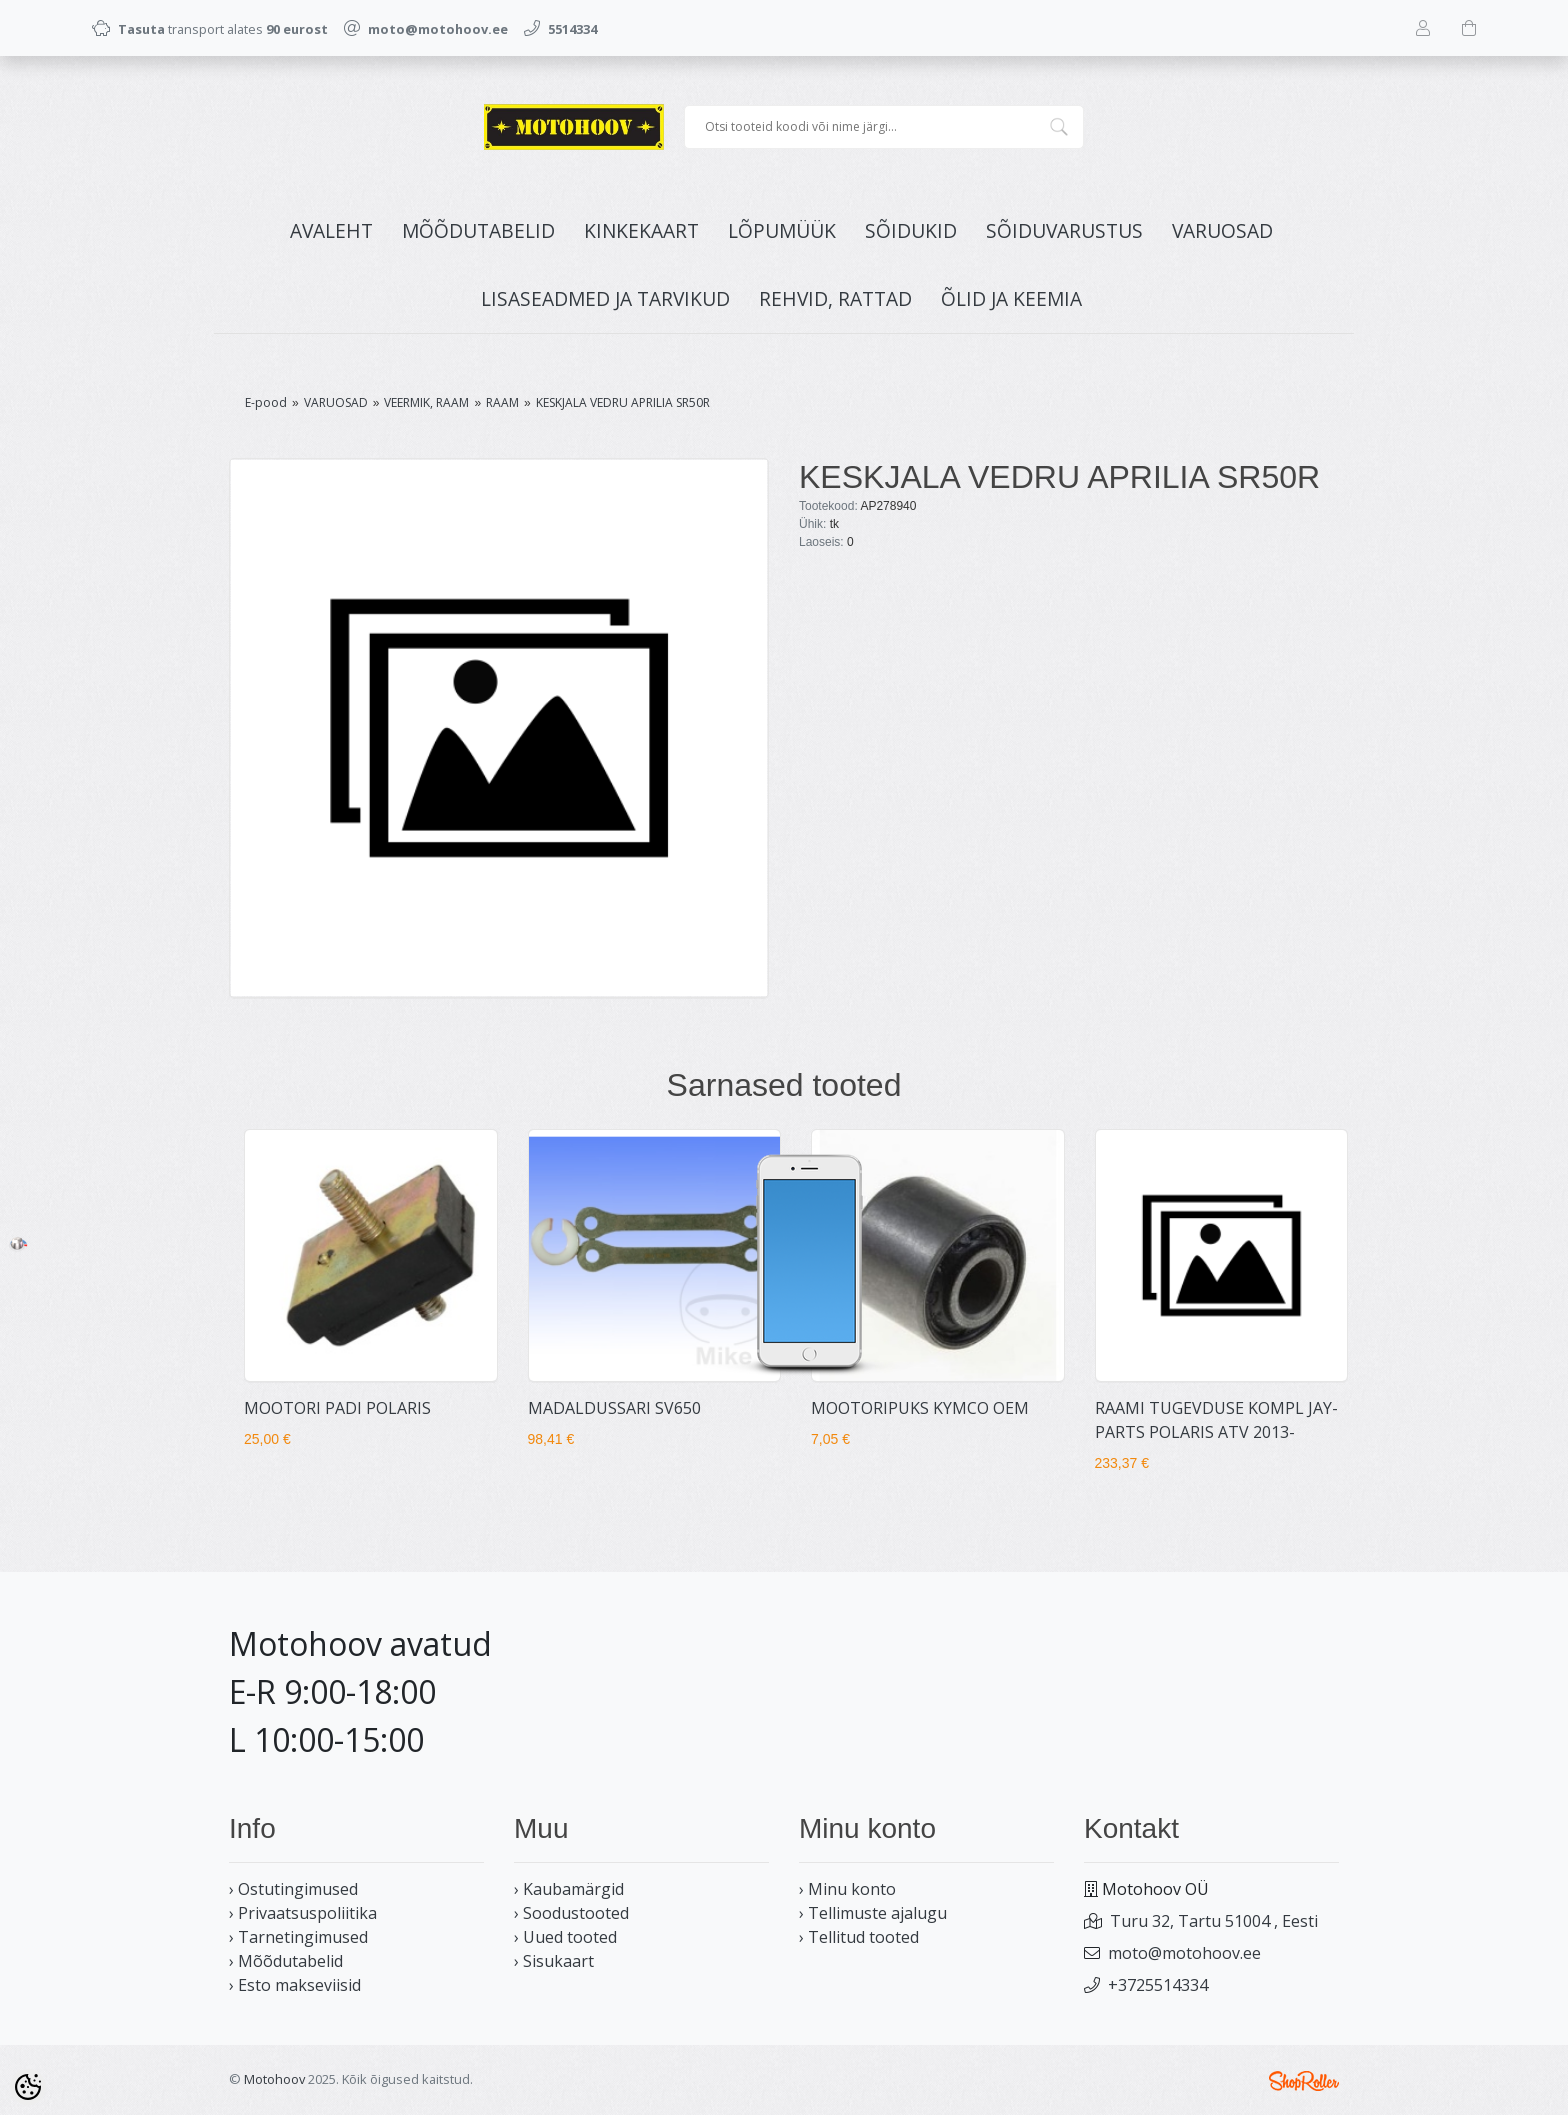 The image size is (1568, 2115). Describe the element at coordinates (809, 1264) in the screenshot. I see `connected iPhone device` at that location.